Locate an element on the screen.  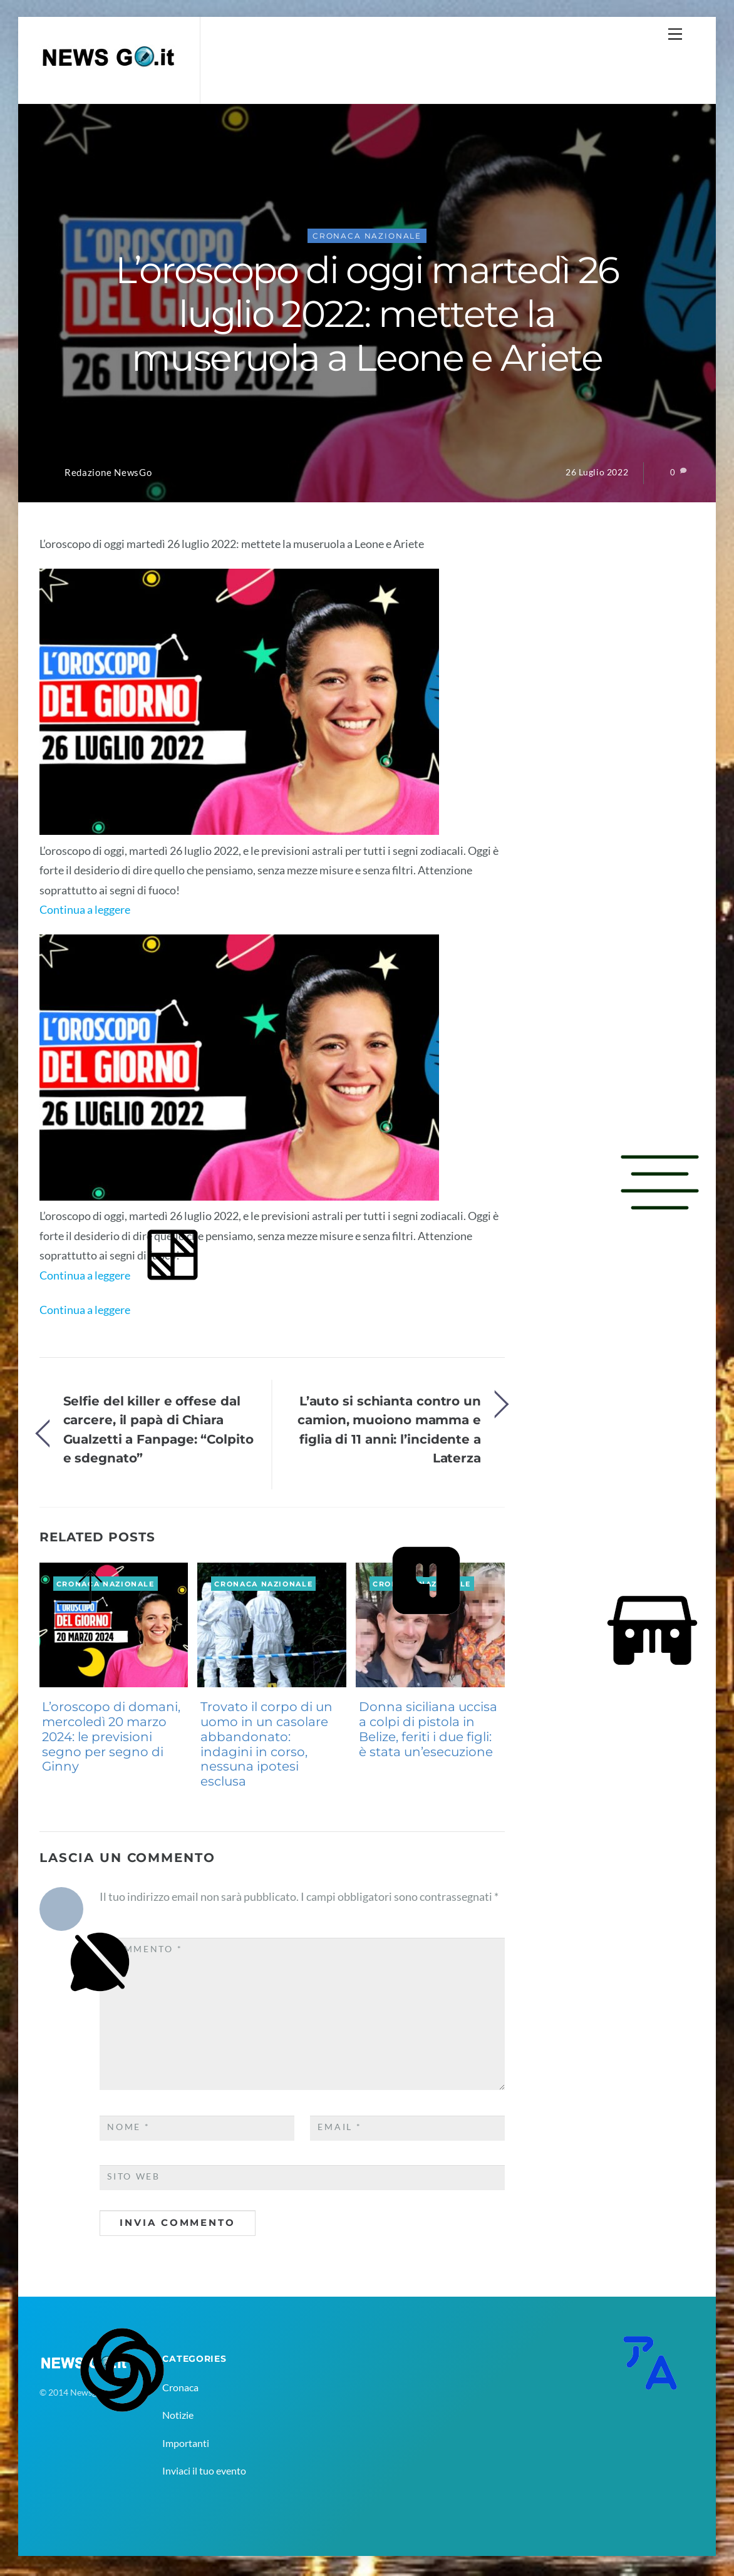
select off-road or adventure vehicle type is located at coordinates (652, 1632).